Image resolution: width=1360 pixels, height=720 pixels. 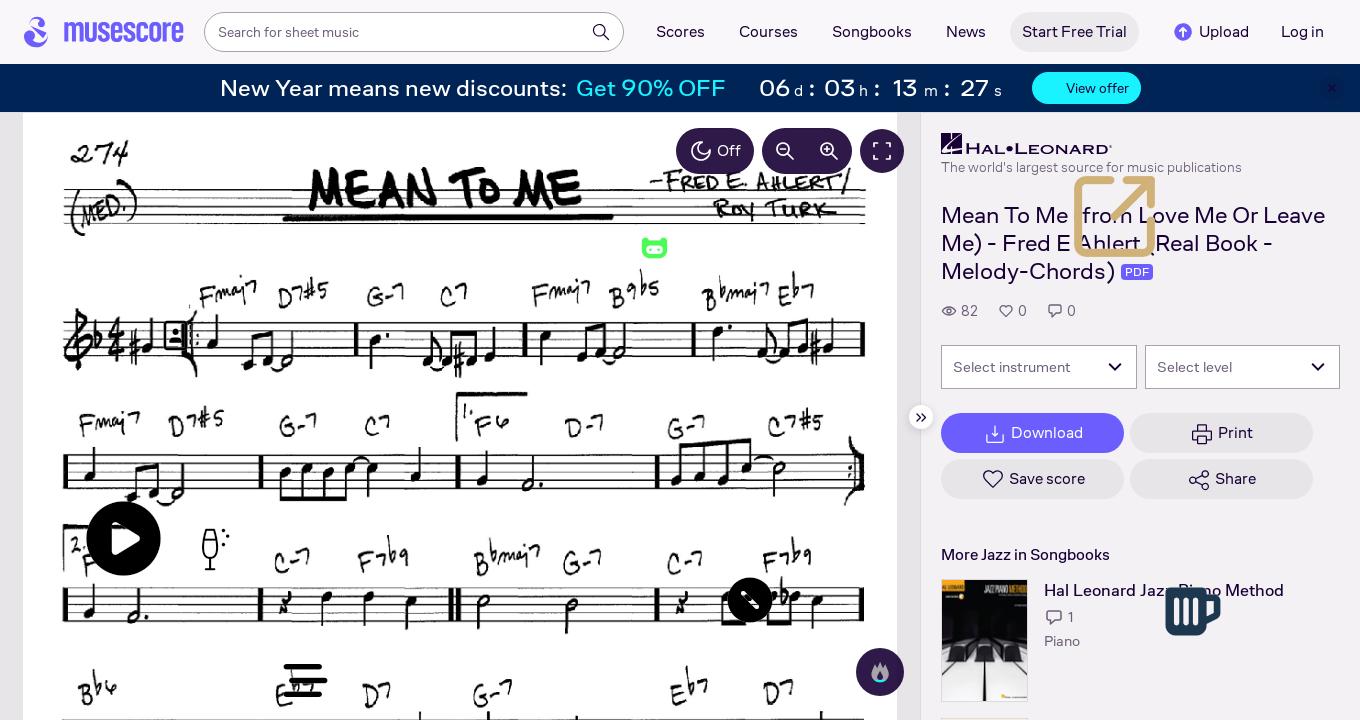 What do you see at coordinates (750, 600) in the screenshot?
I see `indicates a prohibited or forbidden action` at bounding box center [750, 600].